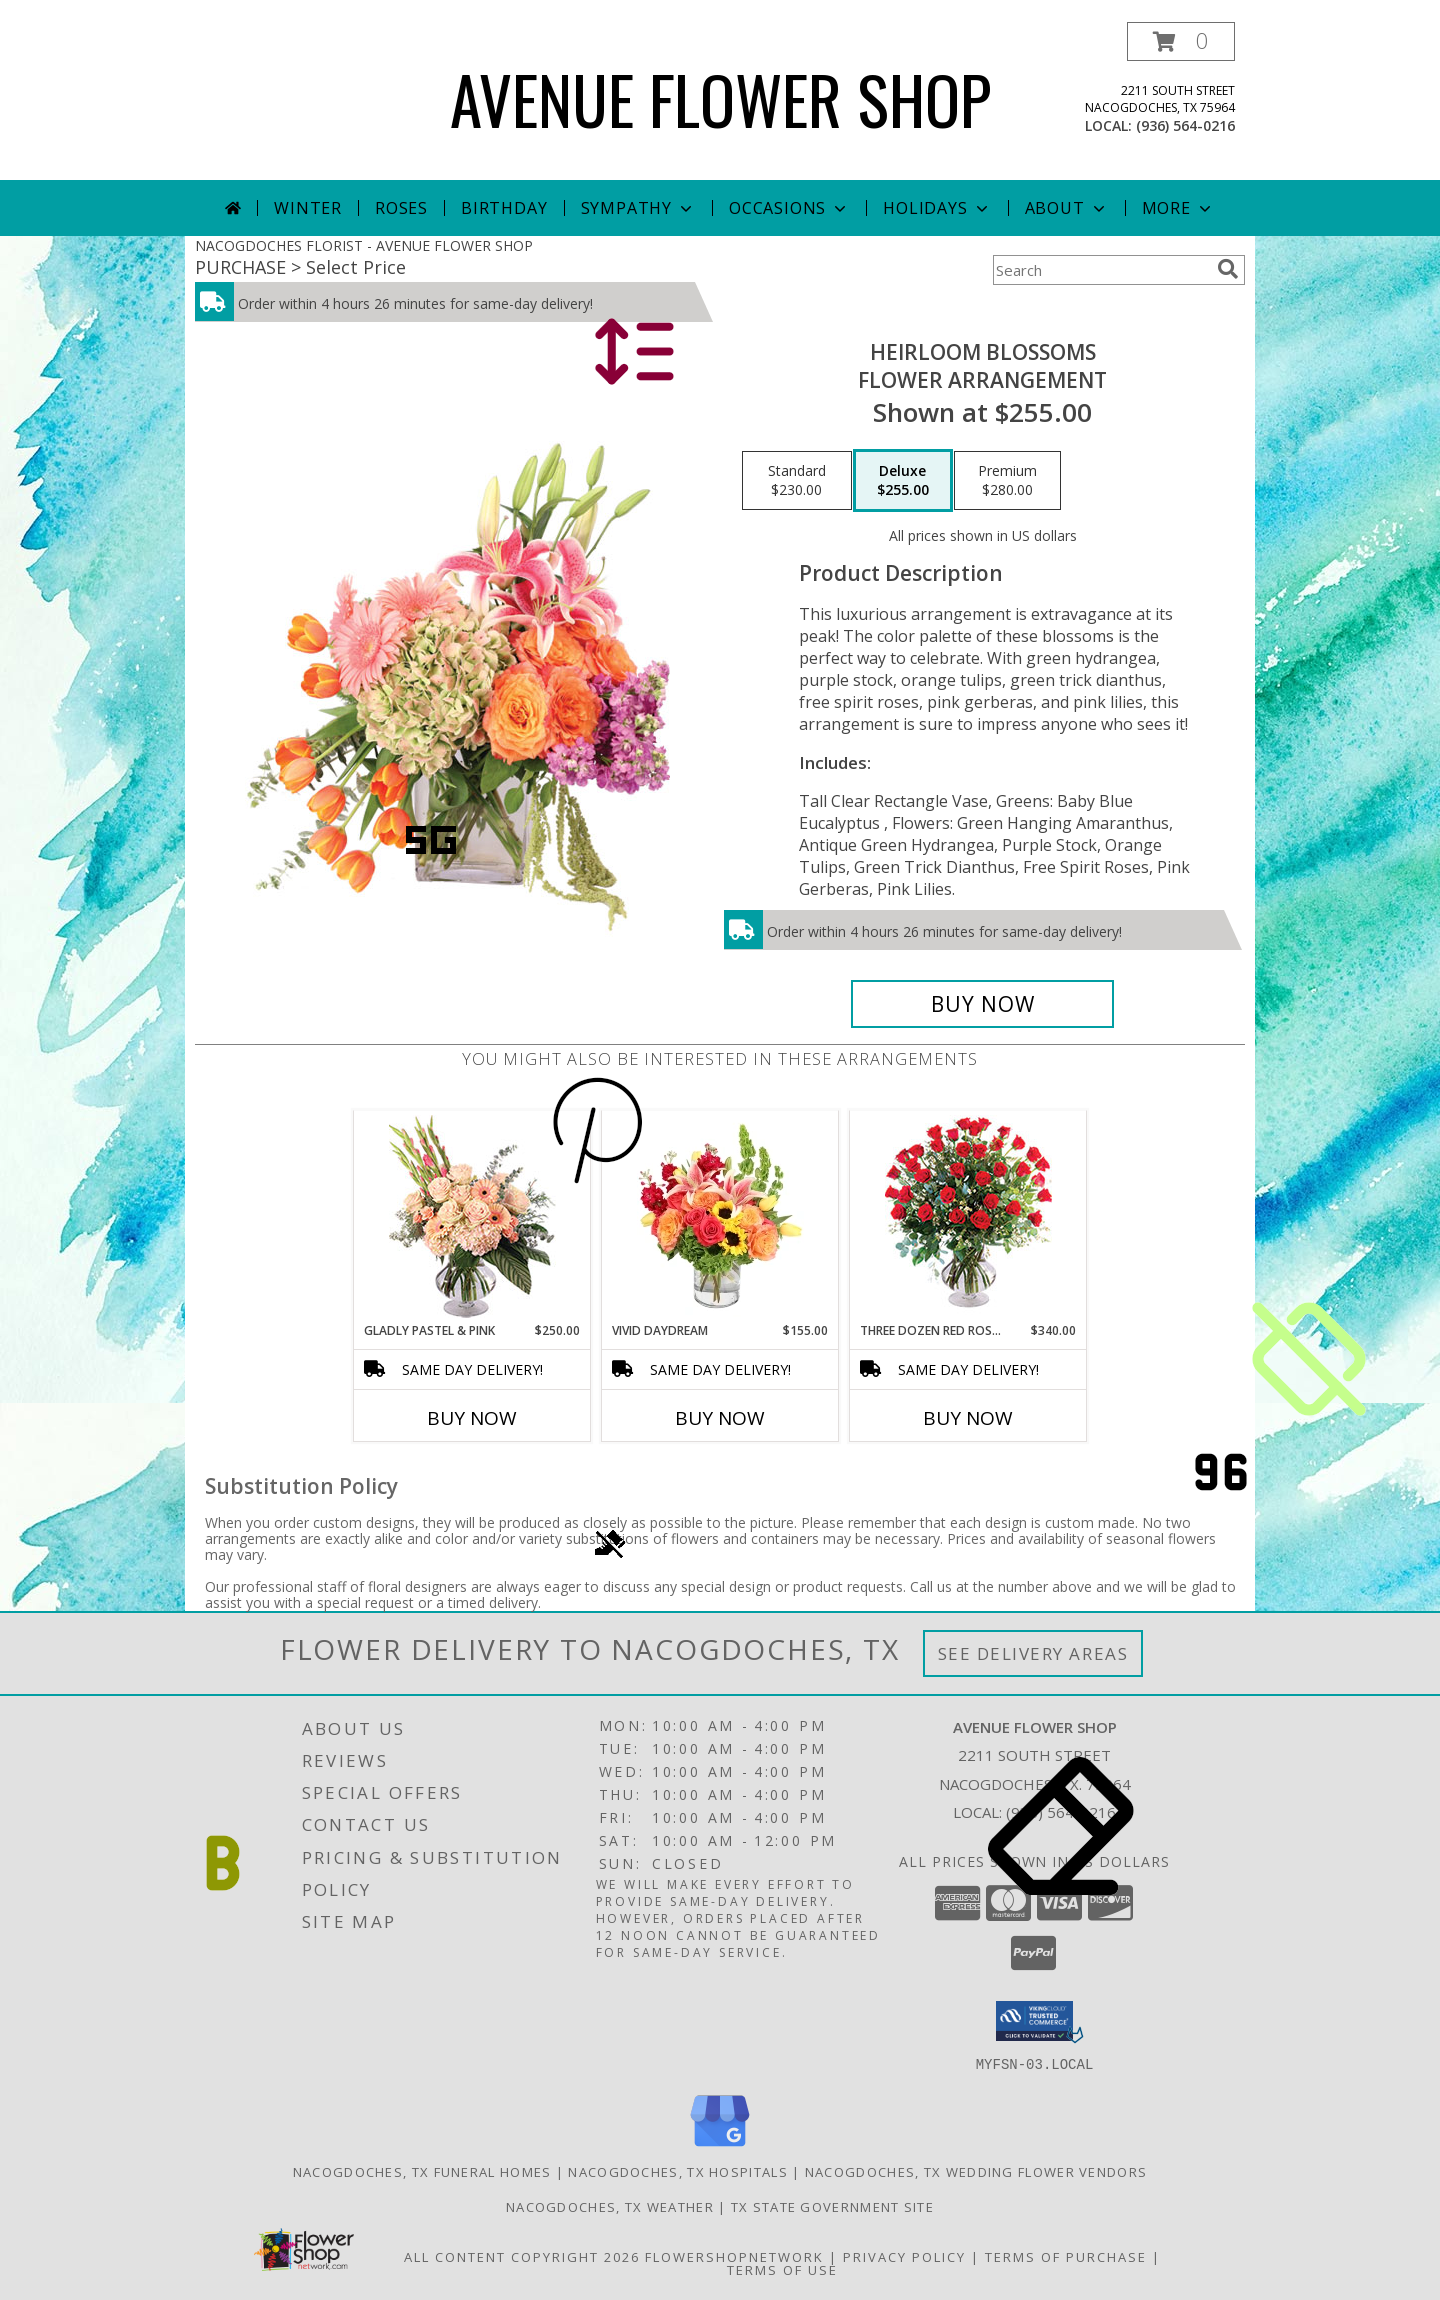  I want to click on open Pinterest app, so click(593, 1130).